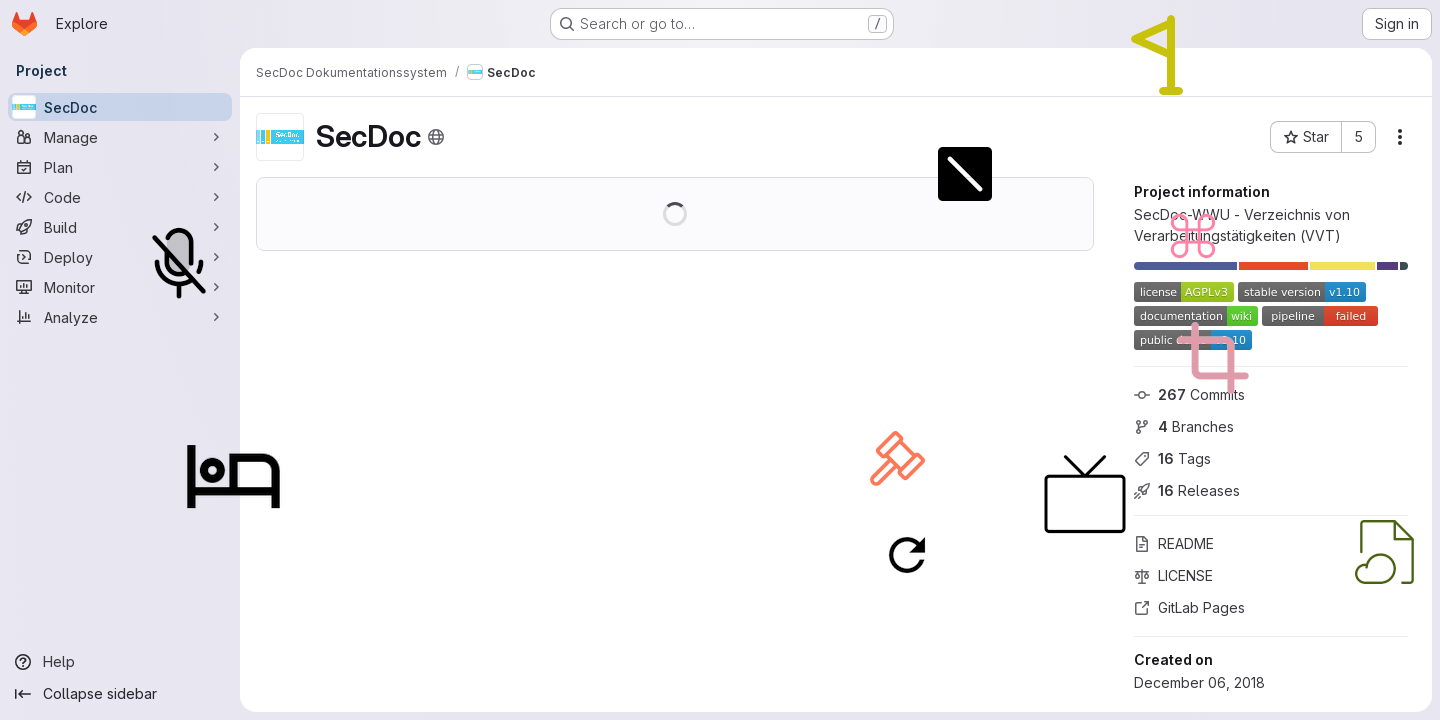 This screenshot has width=1440, height=720. I want to click on access legal or terms of service information, so click(895, 460).